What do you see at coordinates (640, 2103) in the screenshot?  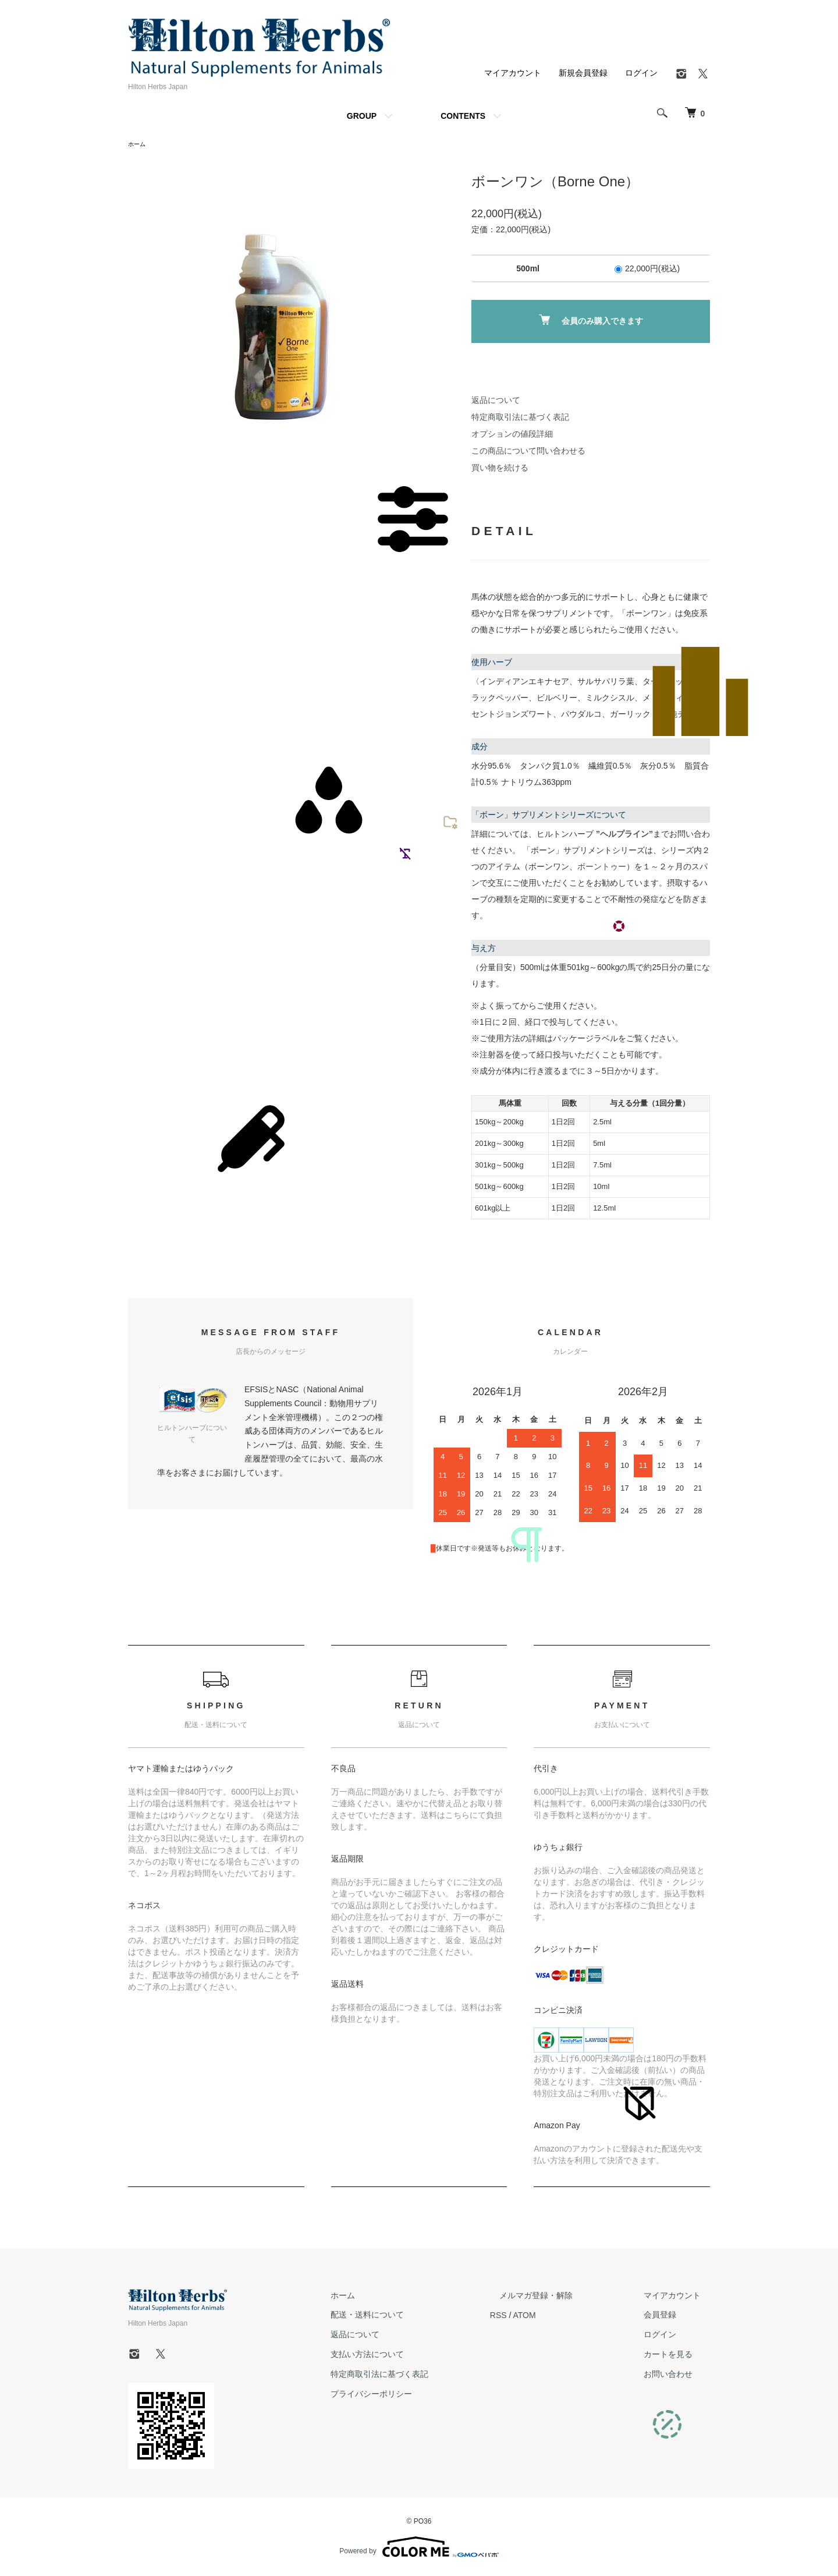 I see `disable light refraction or spectrum effects` at bounding box center [640, 2103].